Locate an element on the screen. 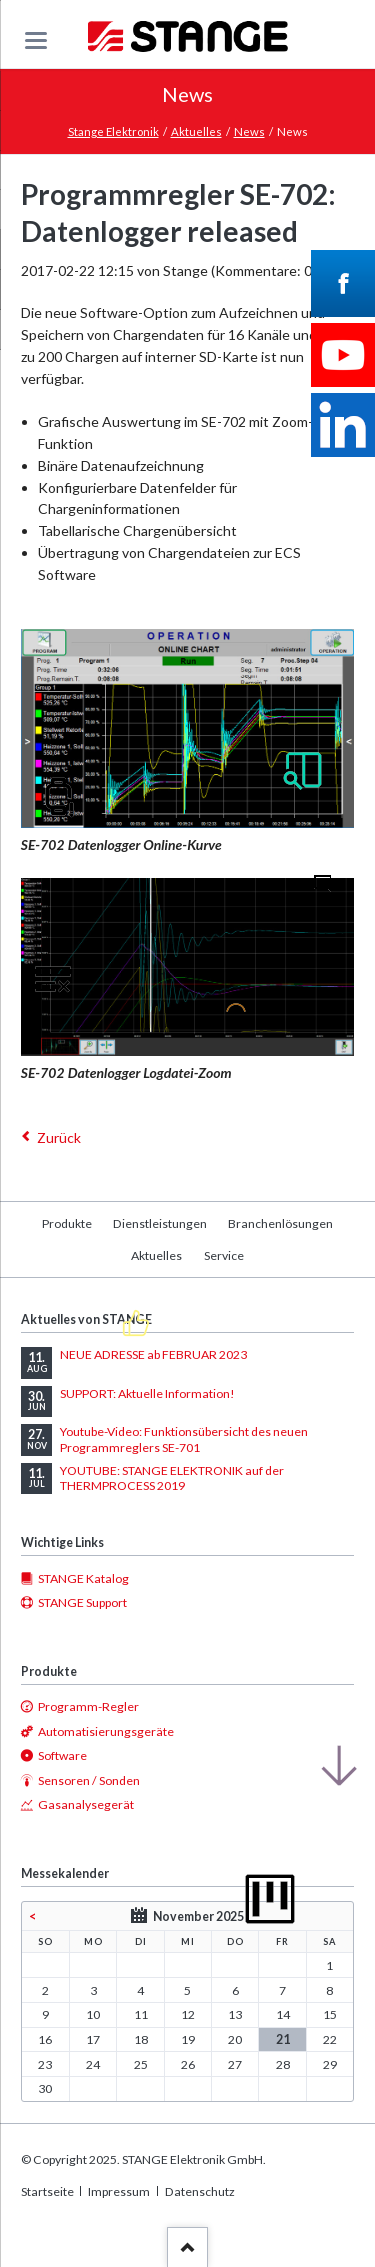  scroll down or view more content below is located at coordinates (337, 1765).